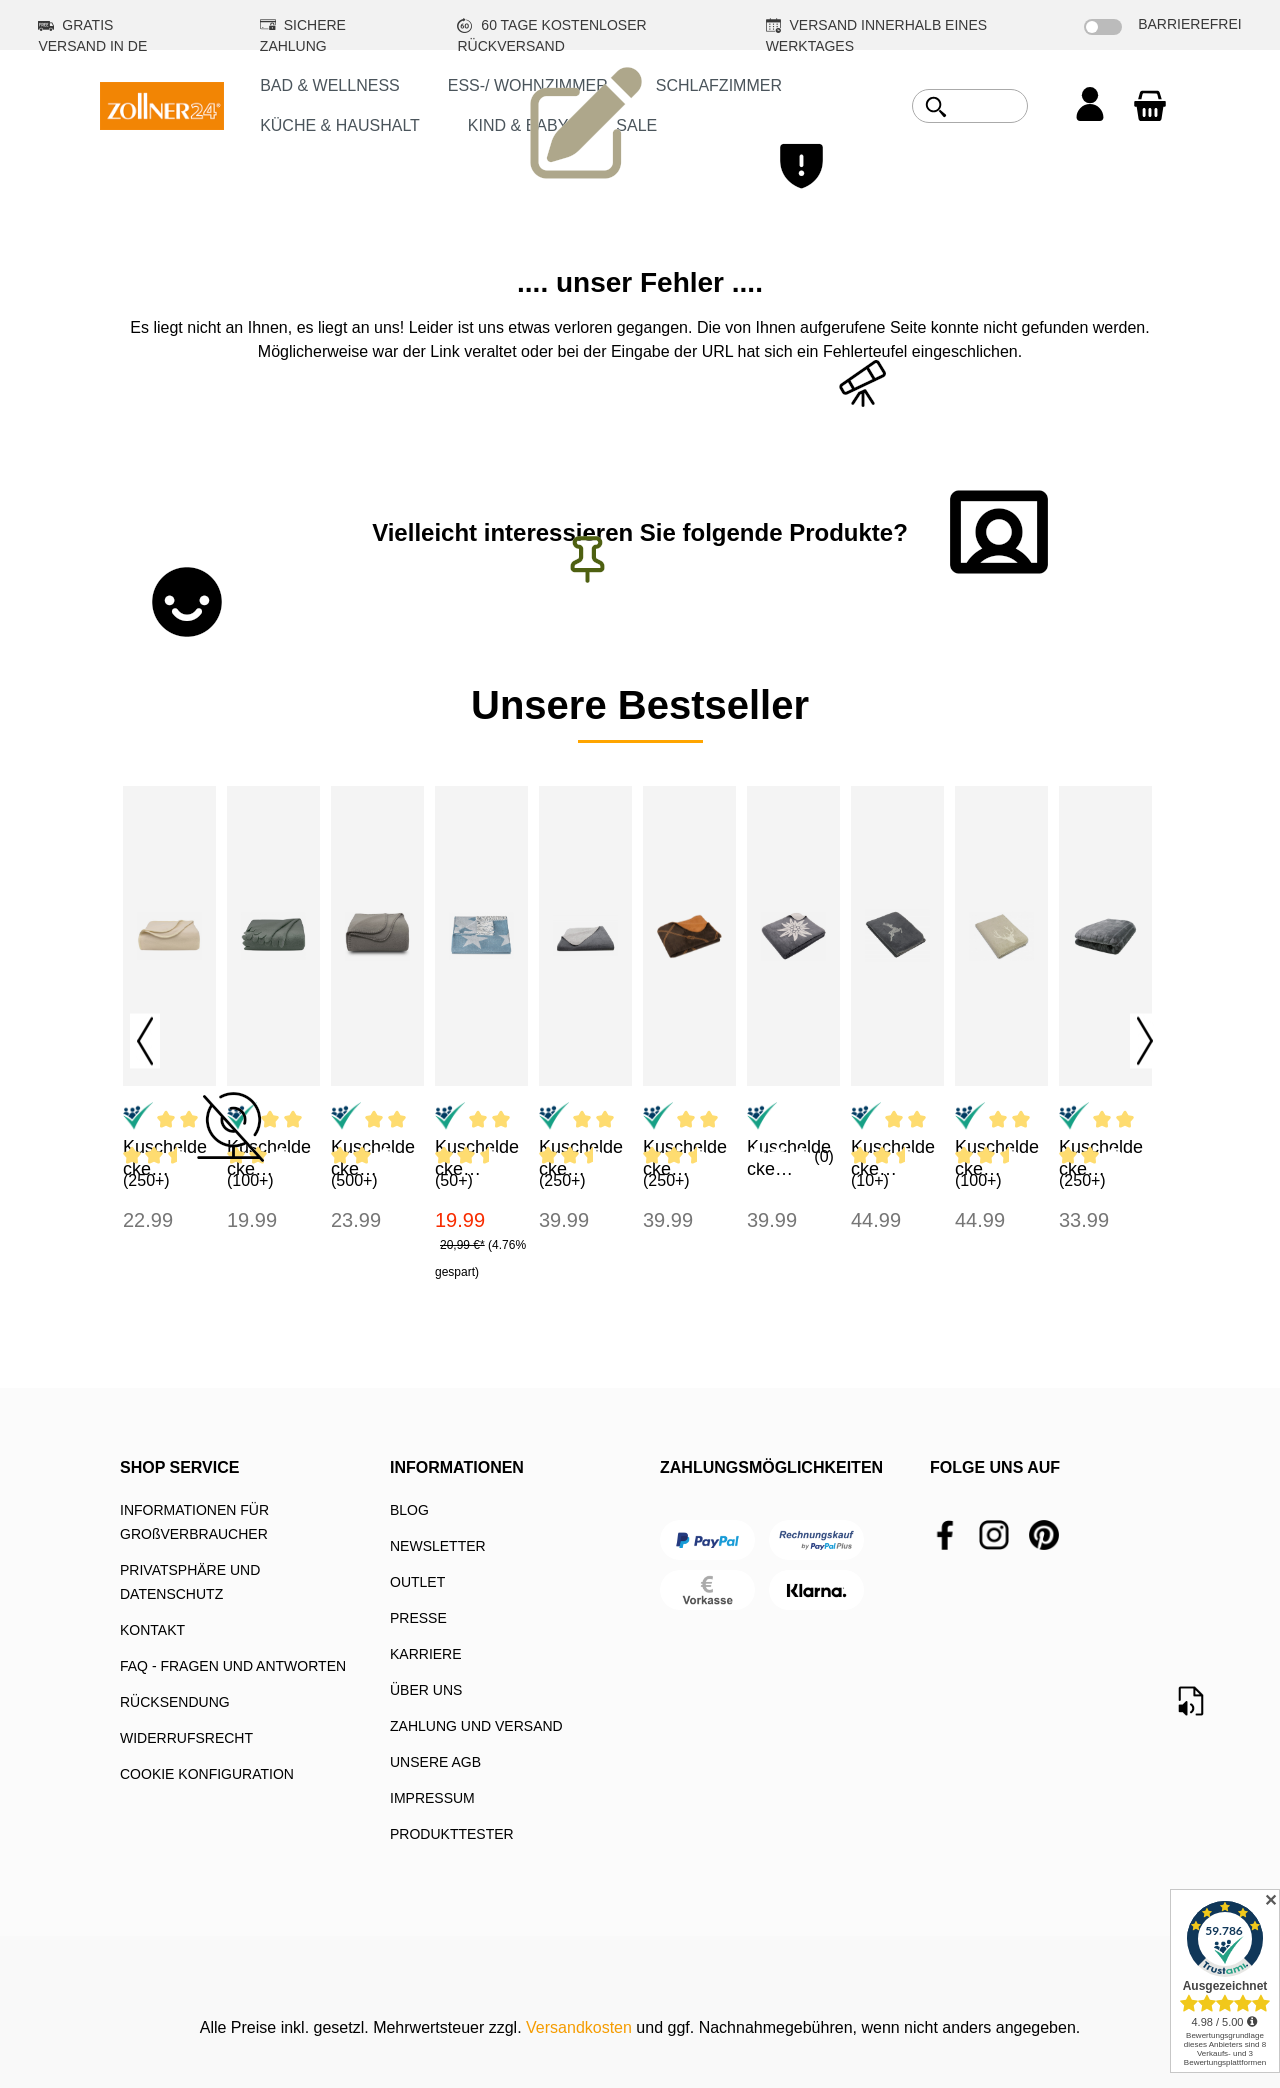  I want to click on indicates a security warning or potential threat, so click(801, 163).